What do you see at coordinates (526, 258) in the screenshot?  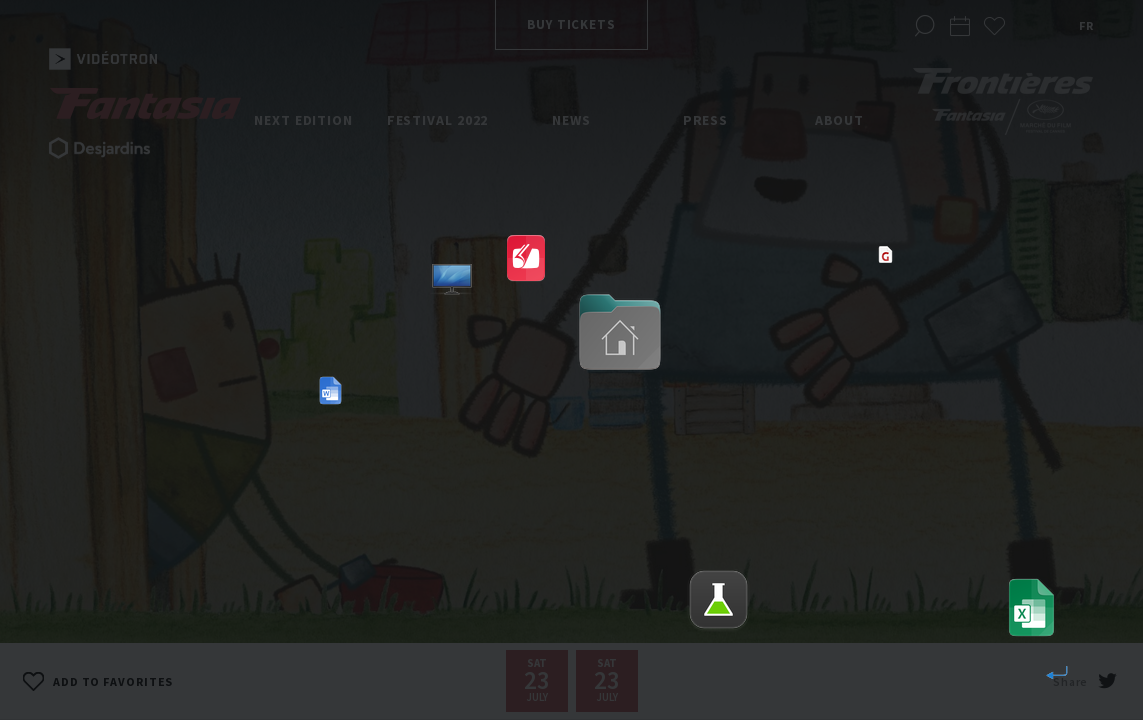 I see `postscript document file type indicator` at bounding box center [526, 258].